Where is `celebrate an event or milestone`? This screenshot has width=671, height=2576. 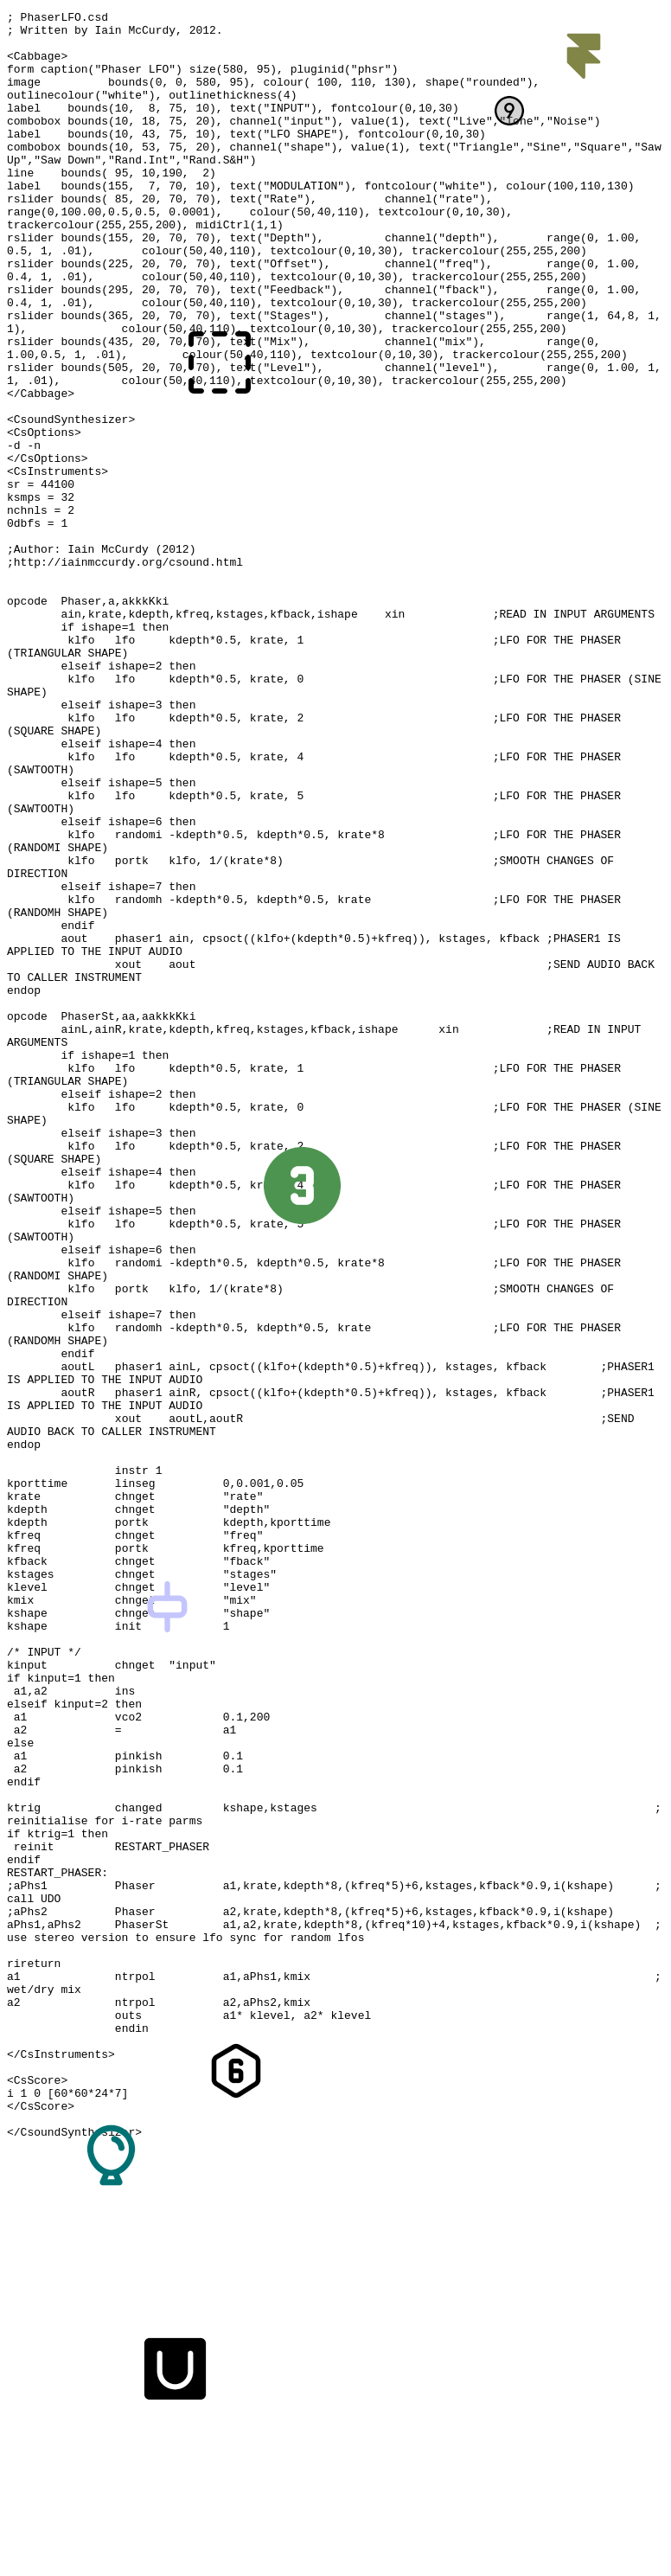 celebrate an event or milestone is located at coordinates (111, 2155).